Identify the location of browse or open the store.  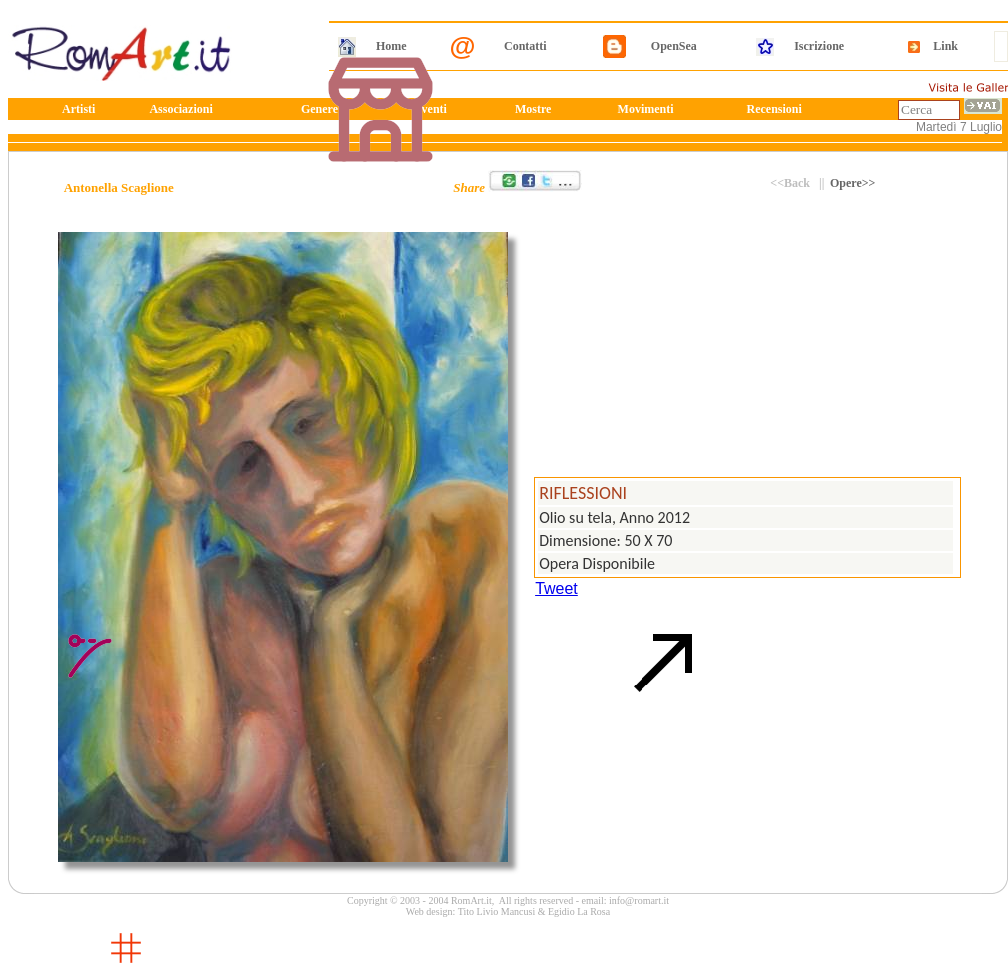
(380, 109).